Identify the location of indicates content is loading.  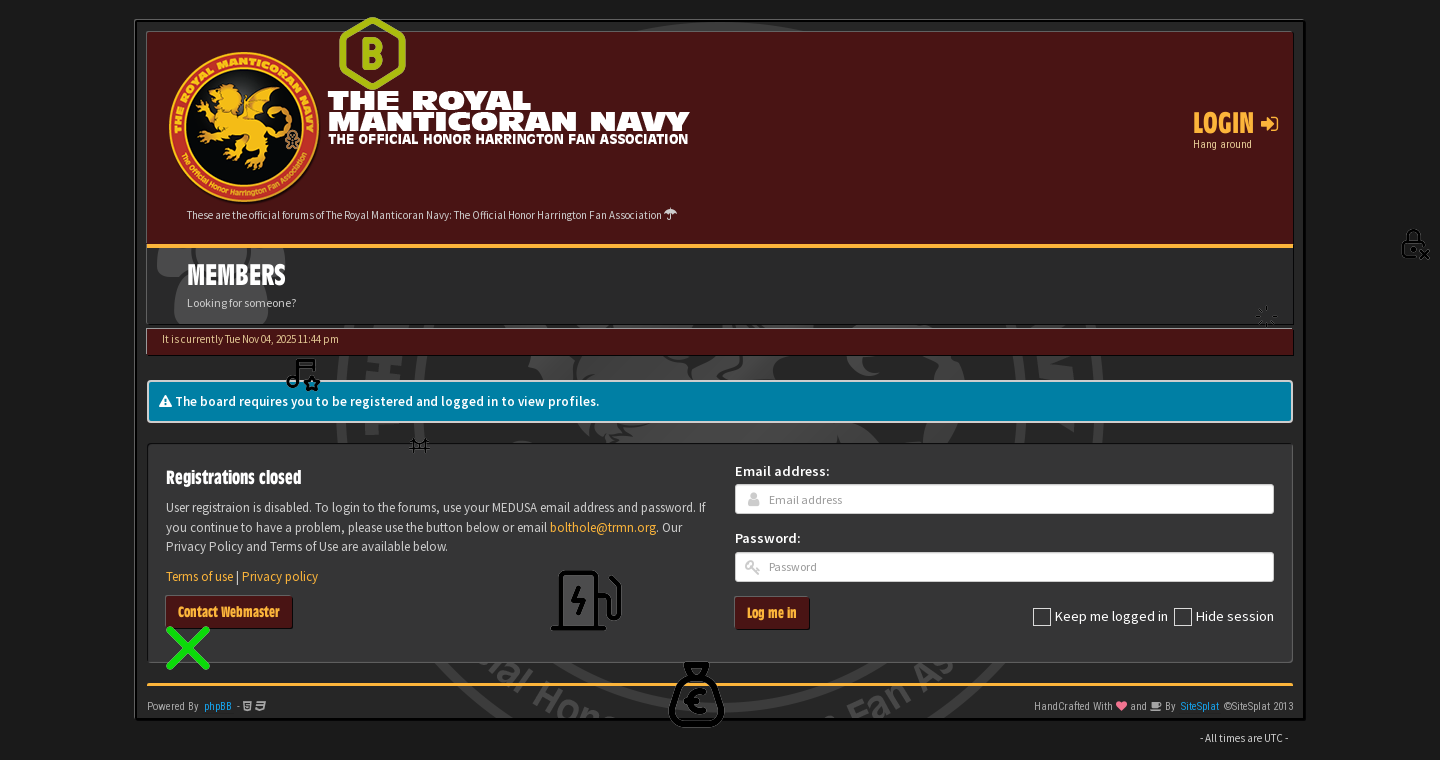
(1266, 316).